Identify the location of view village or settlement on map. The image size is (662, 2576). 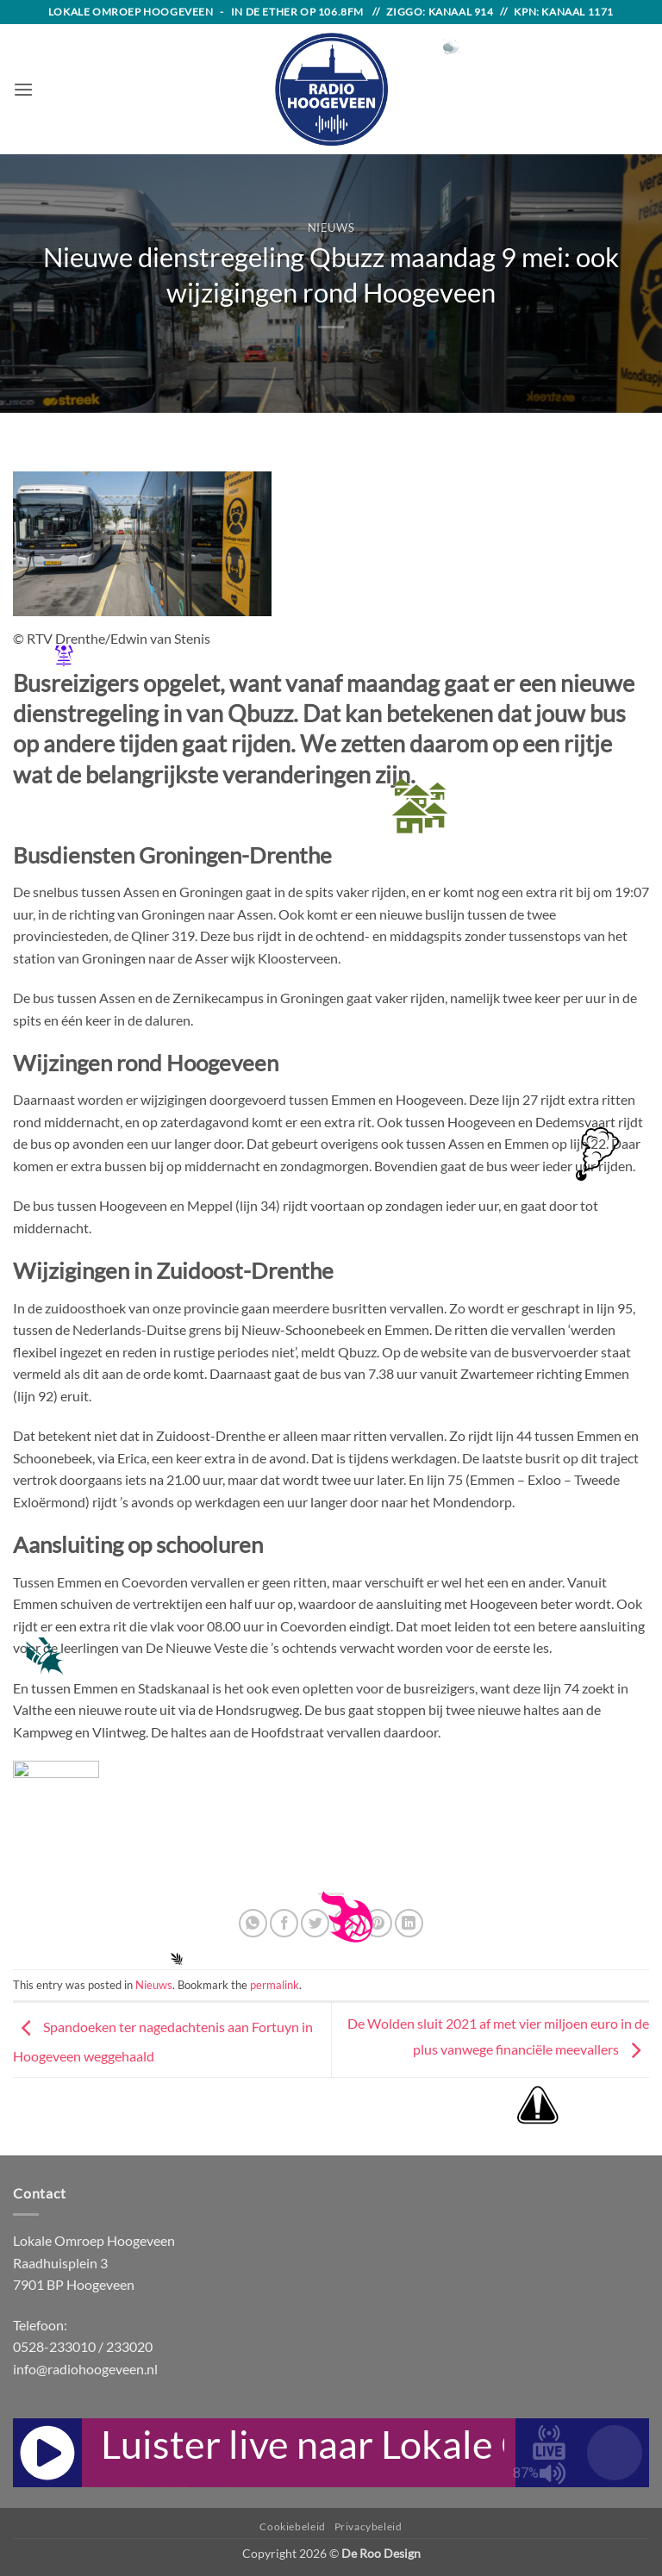
(420, 806).